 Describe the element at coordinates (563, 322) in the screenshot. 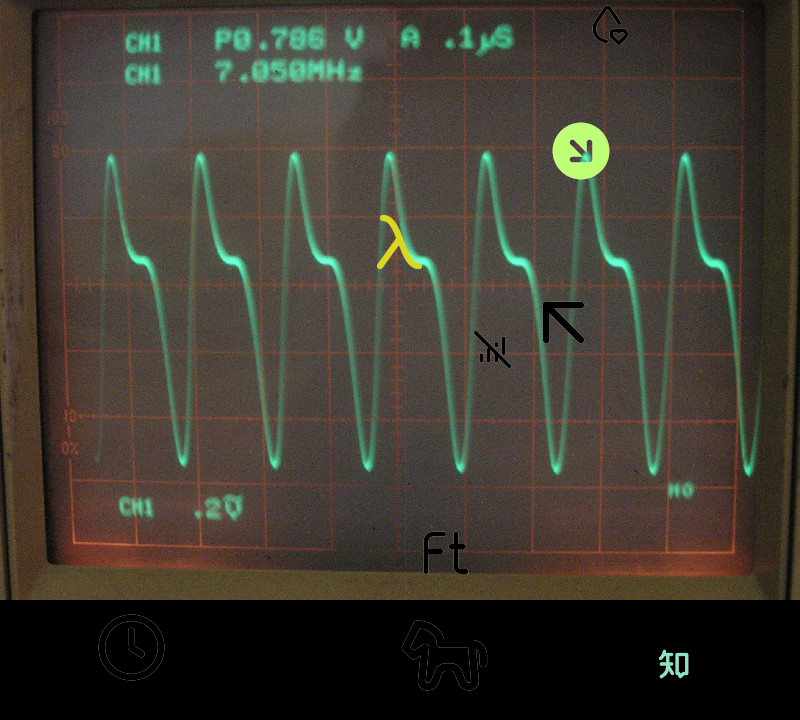

I see `navigate back to previous screen` at that location.